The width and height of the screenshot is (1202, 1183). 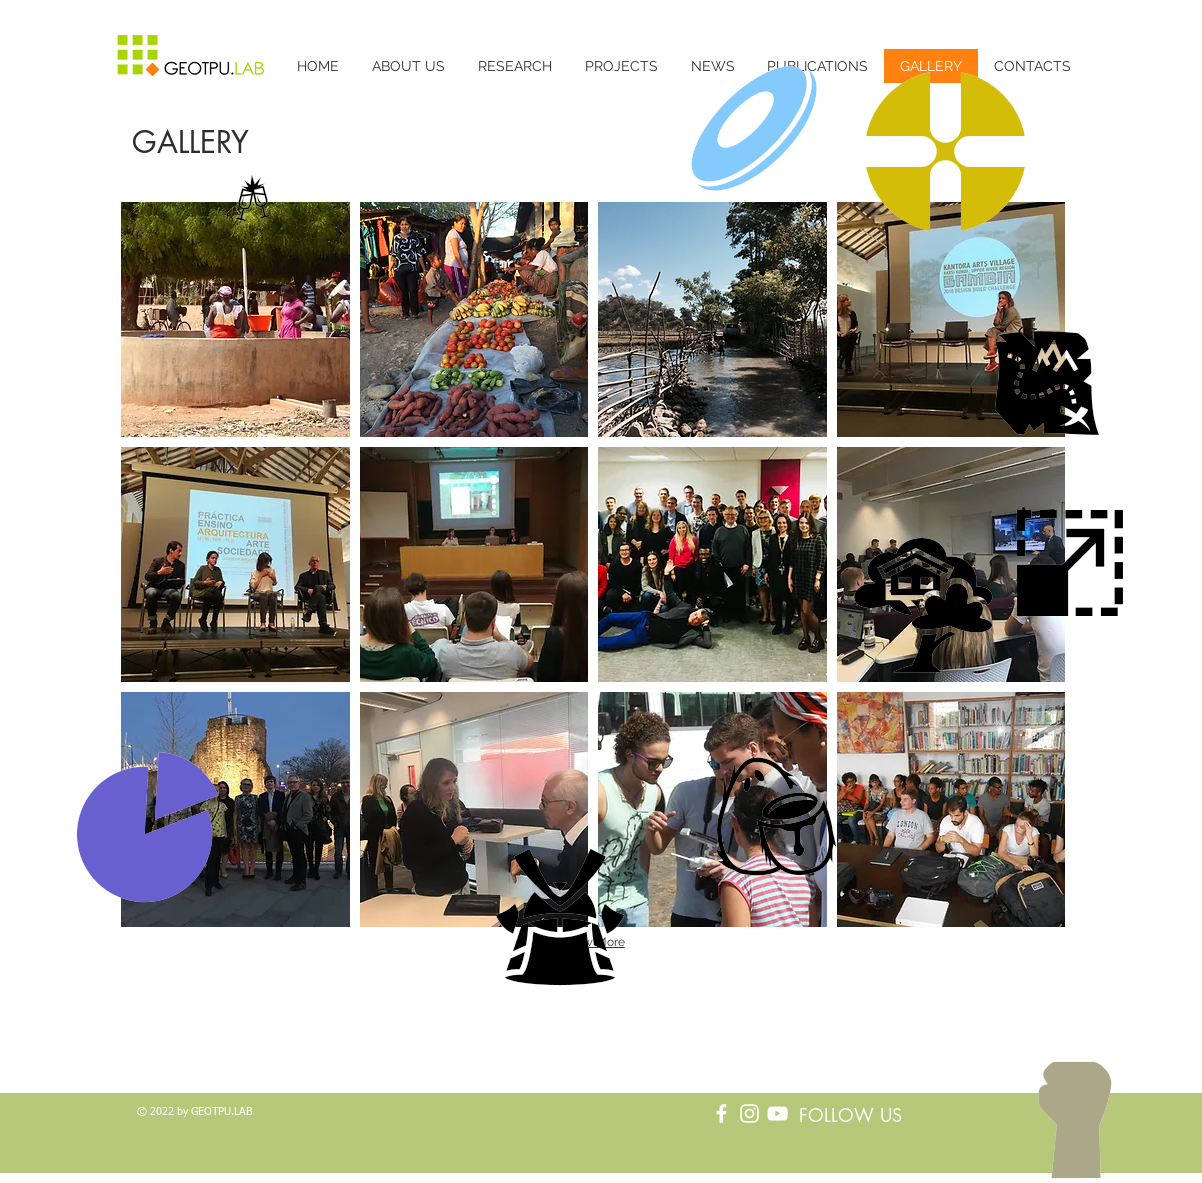 I want to click on target or crosshair indicator, so click(x=945, y=151).